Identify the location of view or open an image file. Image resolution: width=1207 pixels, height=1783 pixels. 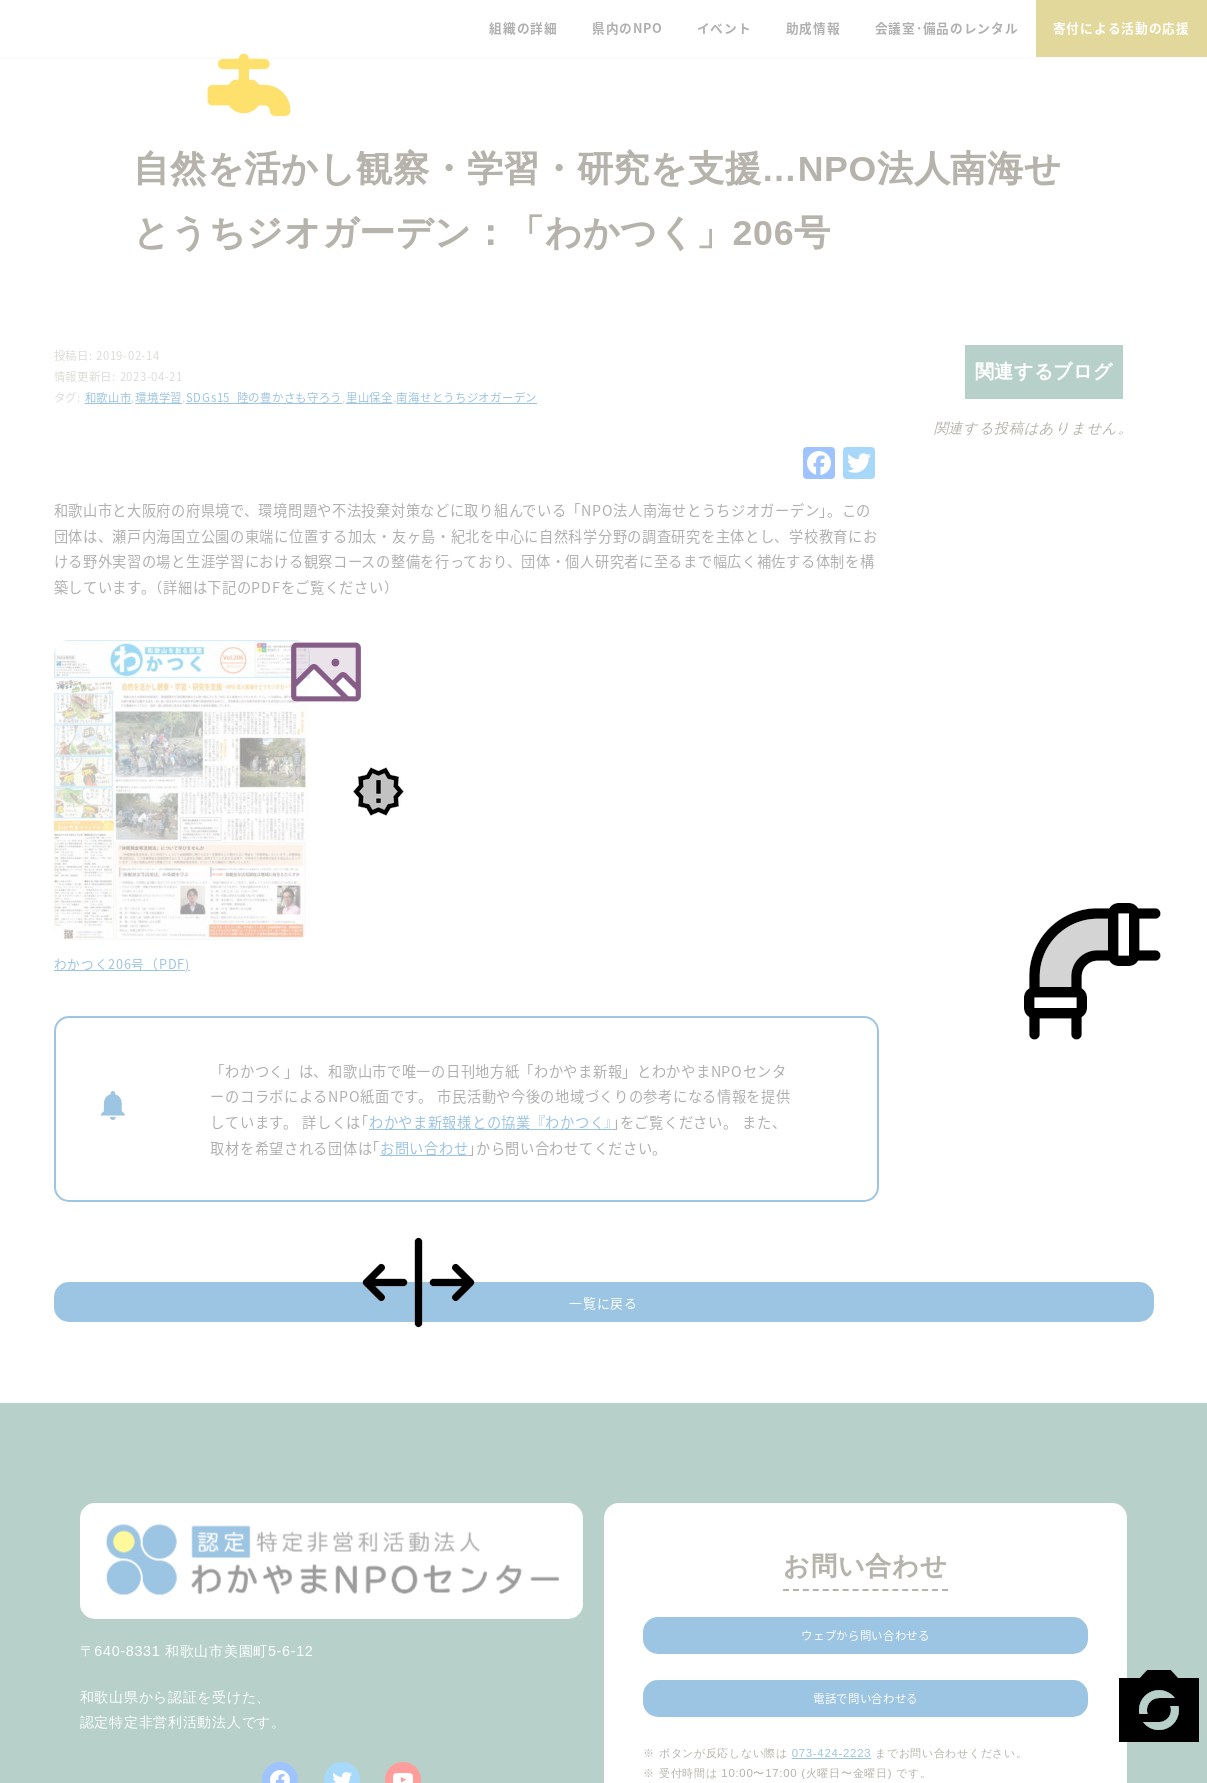
(326, 672).